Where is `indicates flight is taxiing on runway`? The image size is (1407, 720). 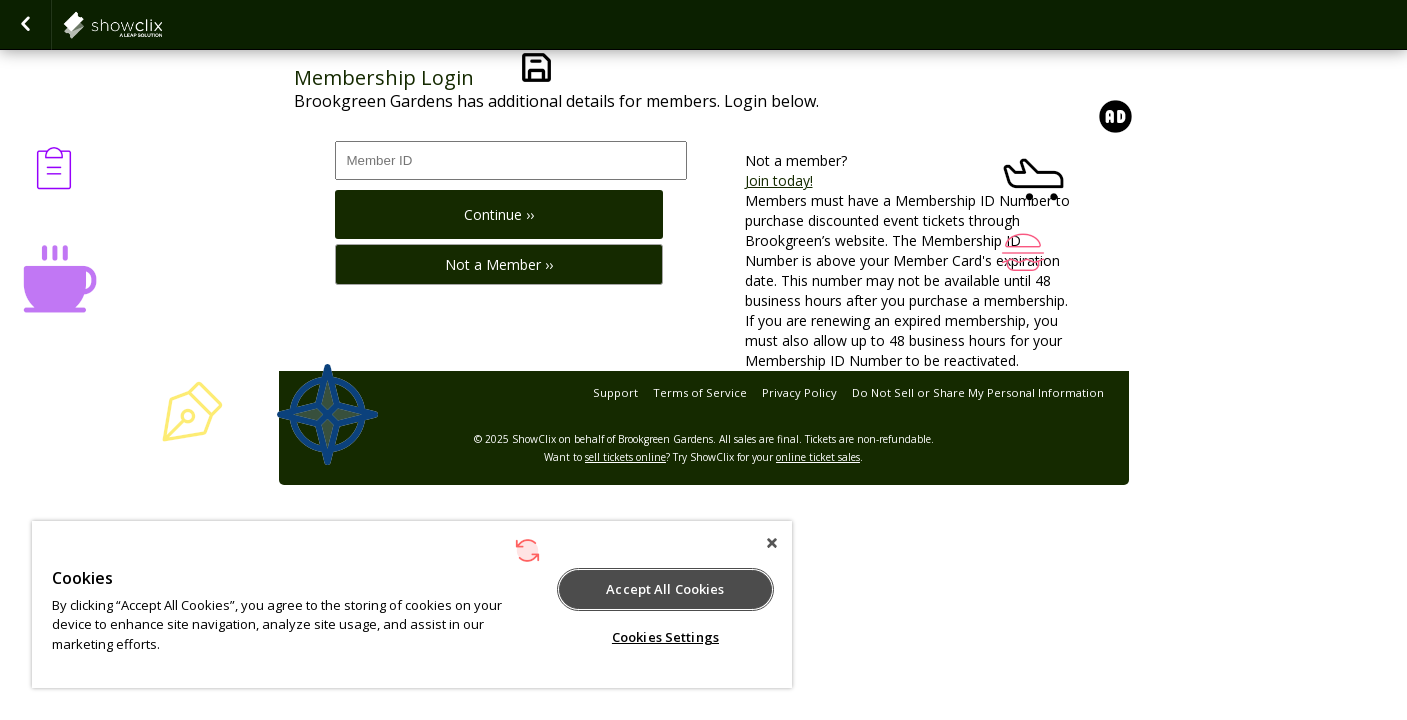 indicates flight is taxiing on runway is located at coordinates (1033, 178).